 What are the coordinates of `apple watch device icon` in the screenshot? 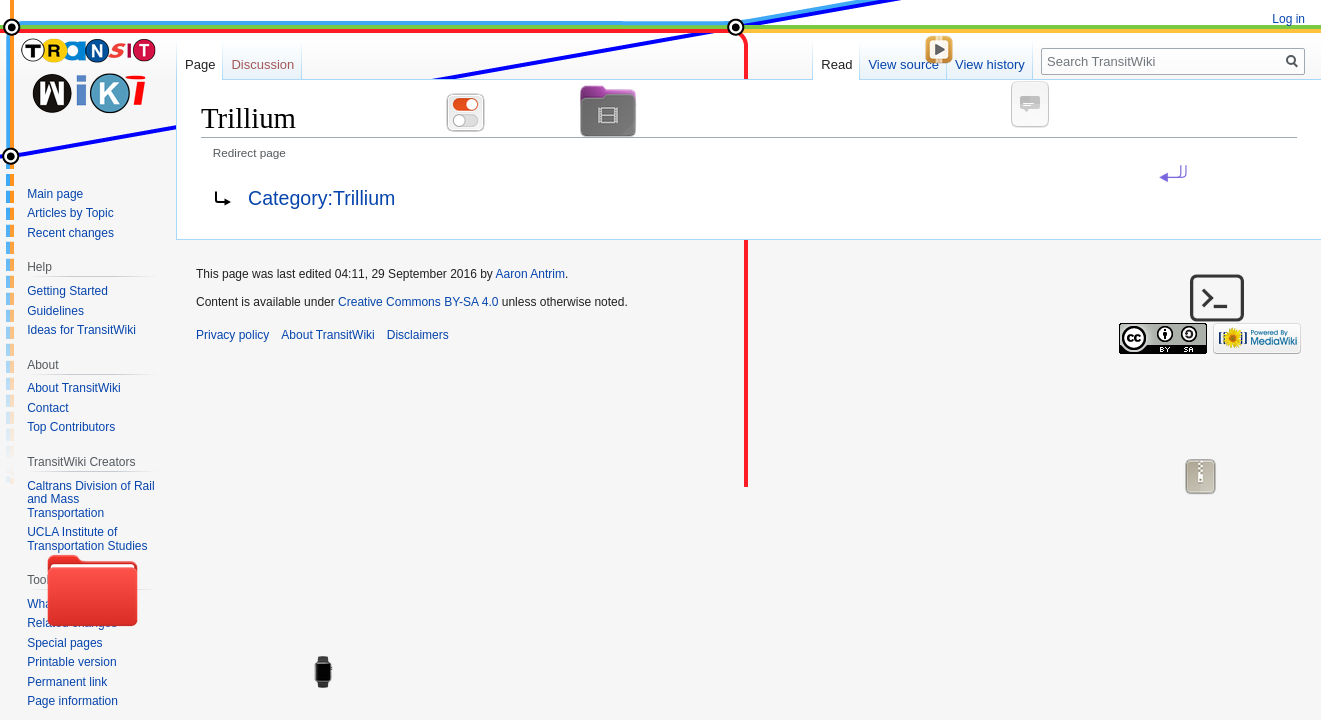 It's located at (323, 672).